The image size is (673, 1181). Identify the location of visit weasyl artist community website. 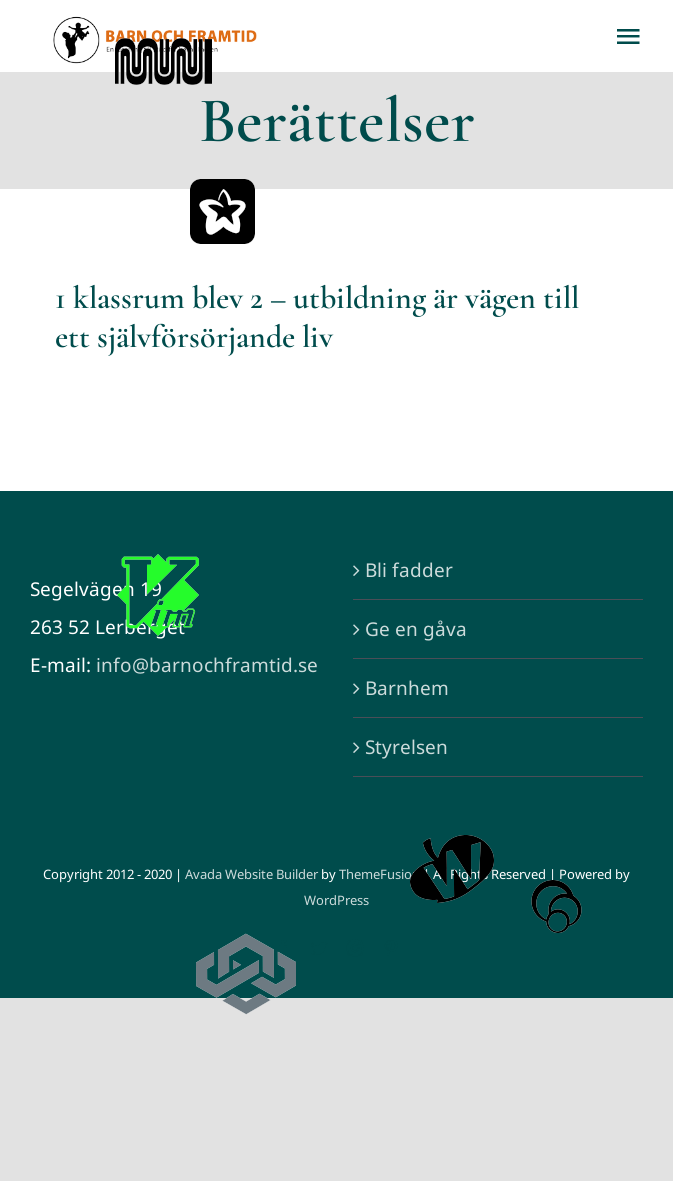
(452, 869).